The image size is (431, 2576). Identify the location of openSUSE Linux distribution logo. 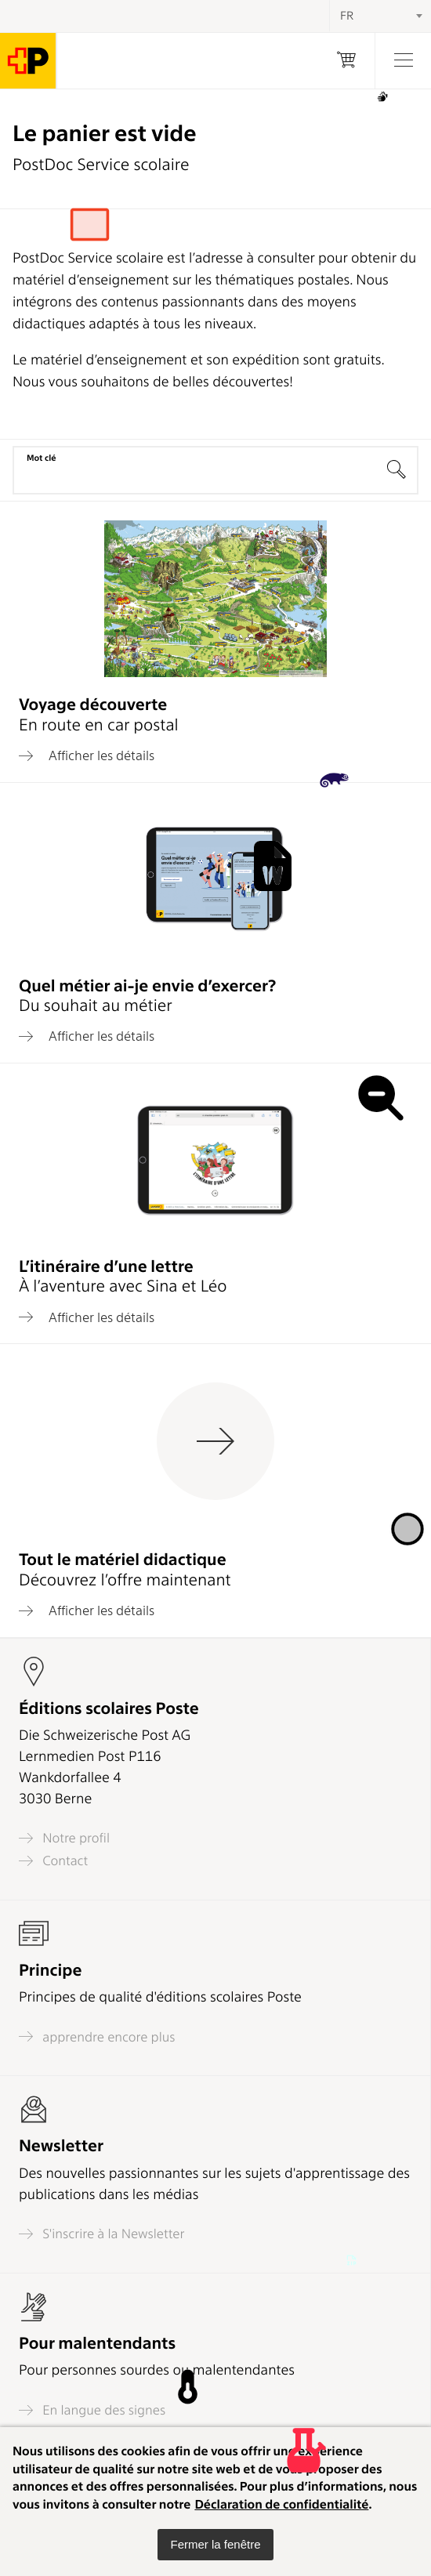
(334, 780).